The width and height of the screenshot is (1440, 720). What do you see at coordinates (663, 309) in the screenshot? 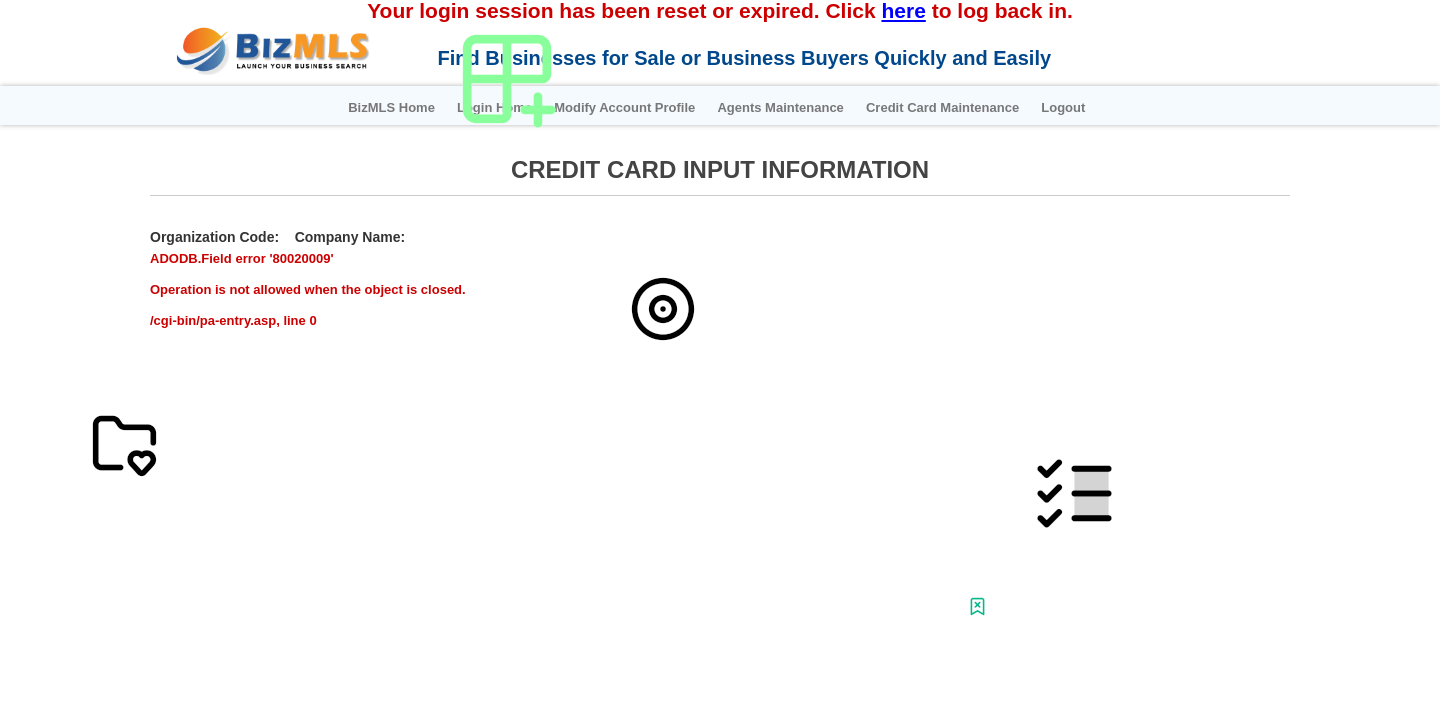
I see `play or access music library` at bounding box center [663, 309].